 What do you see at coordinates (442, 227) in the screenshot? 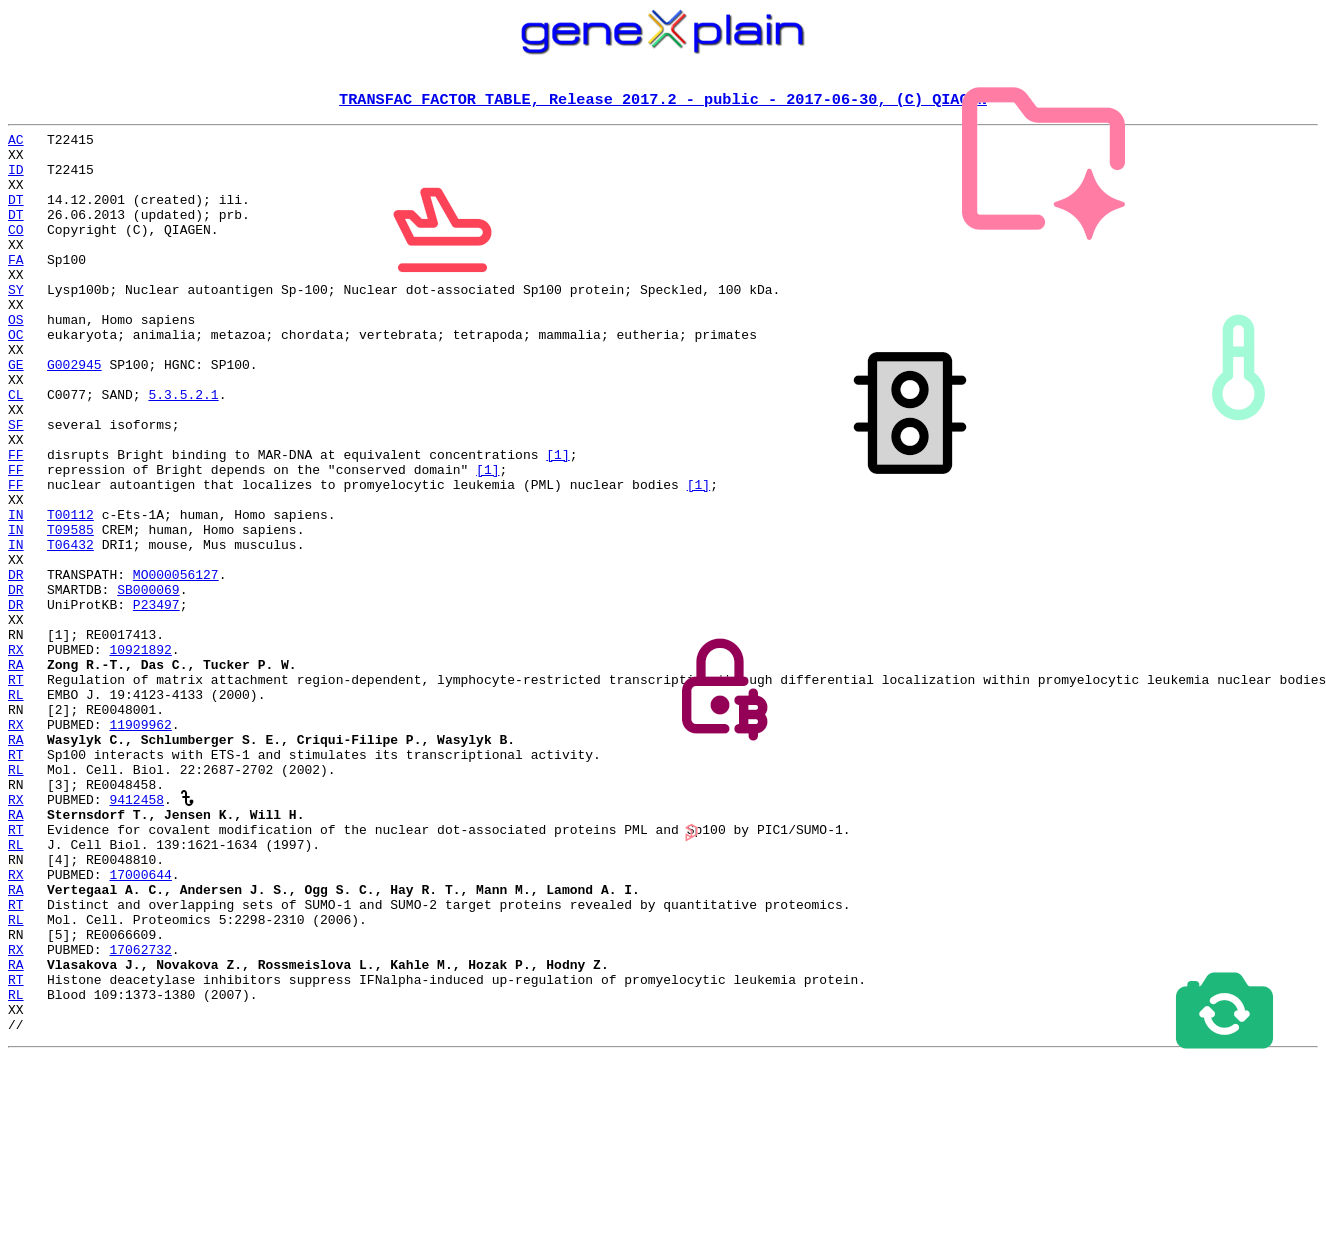
I see `indicates flight currently in progress` at bounding box center [442, 227].